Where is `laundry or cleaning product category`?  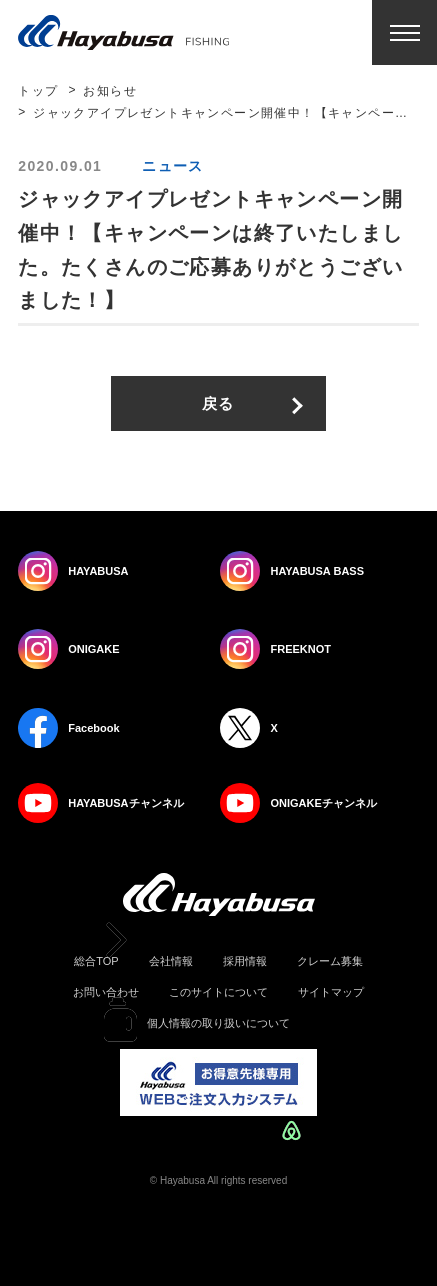 laundry or cleaning product category is located at coordinates (120, 1019).